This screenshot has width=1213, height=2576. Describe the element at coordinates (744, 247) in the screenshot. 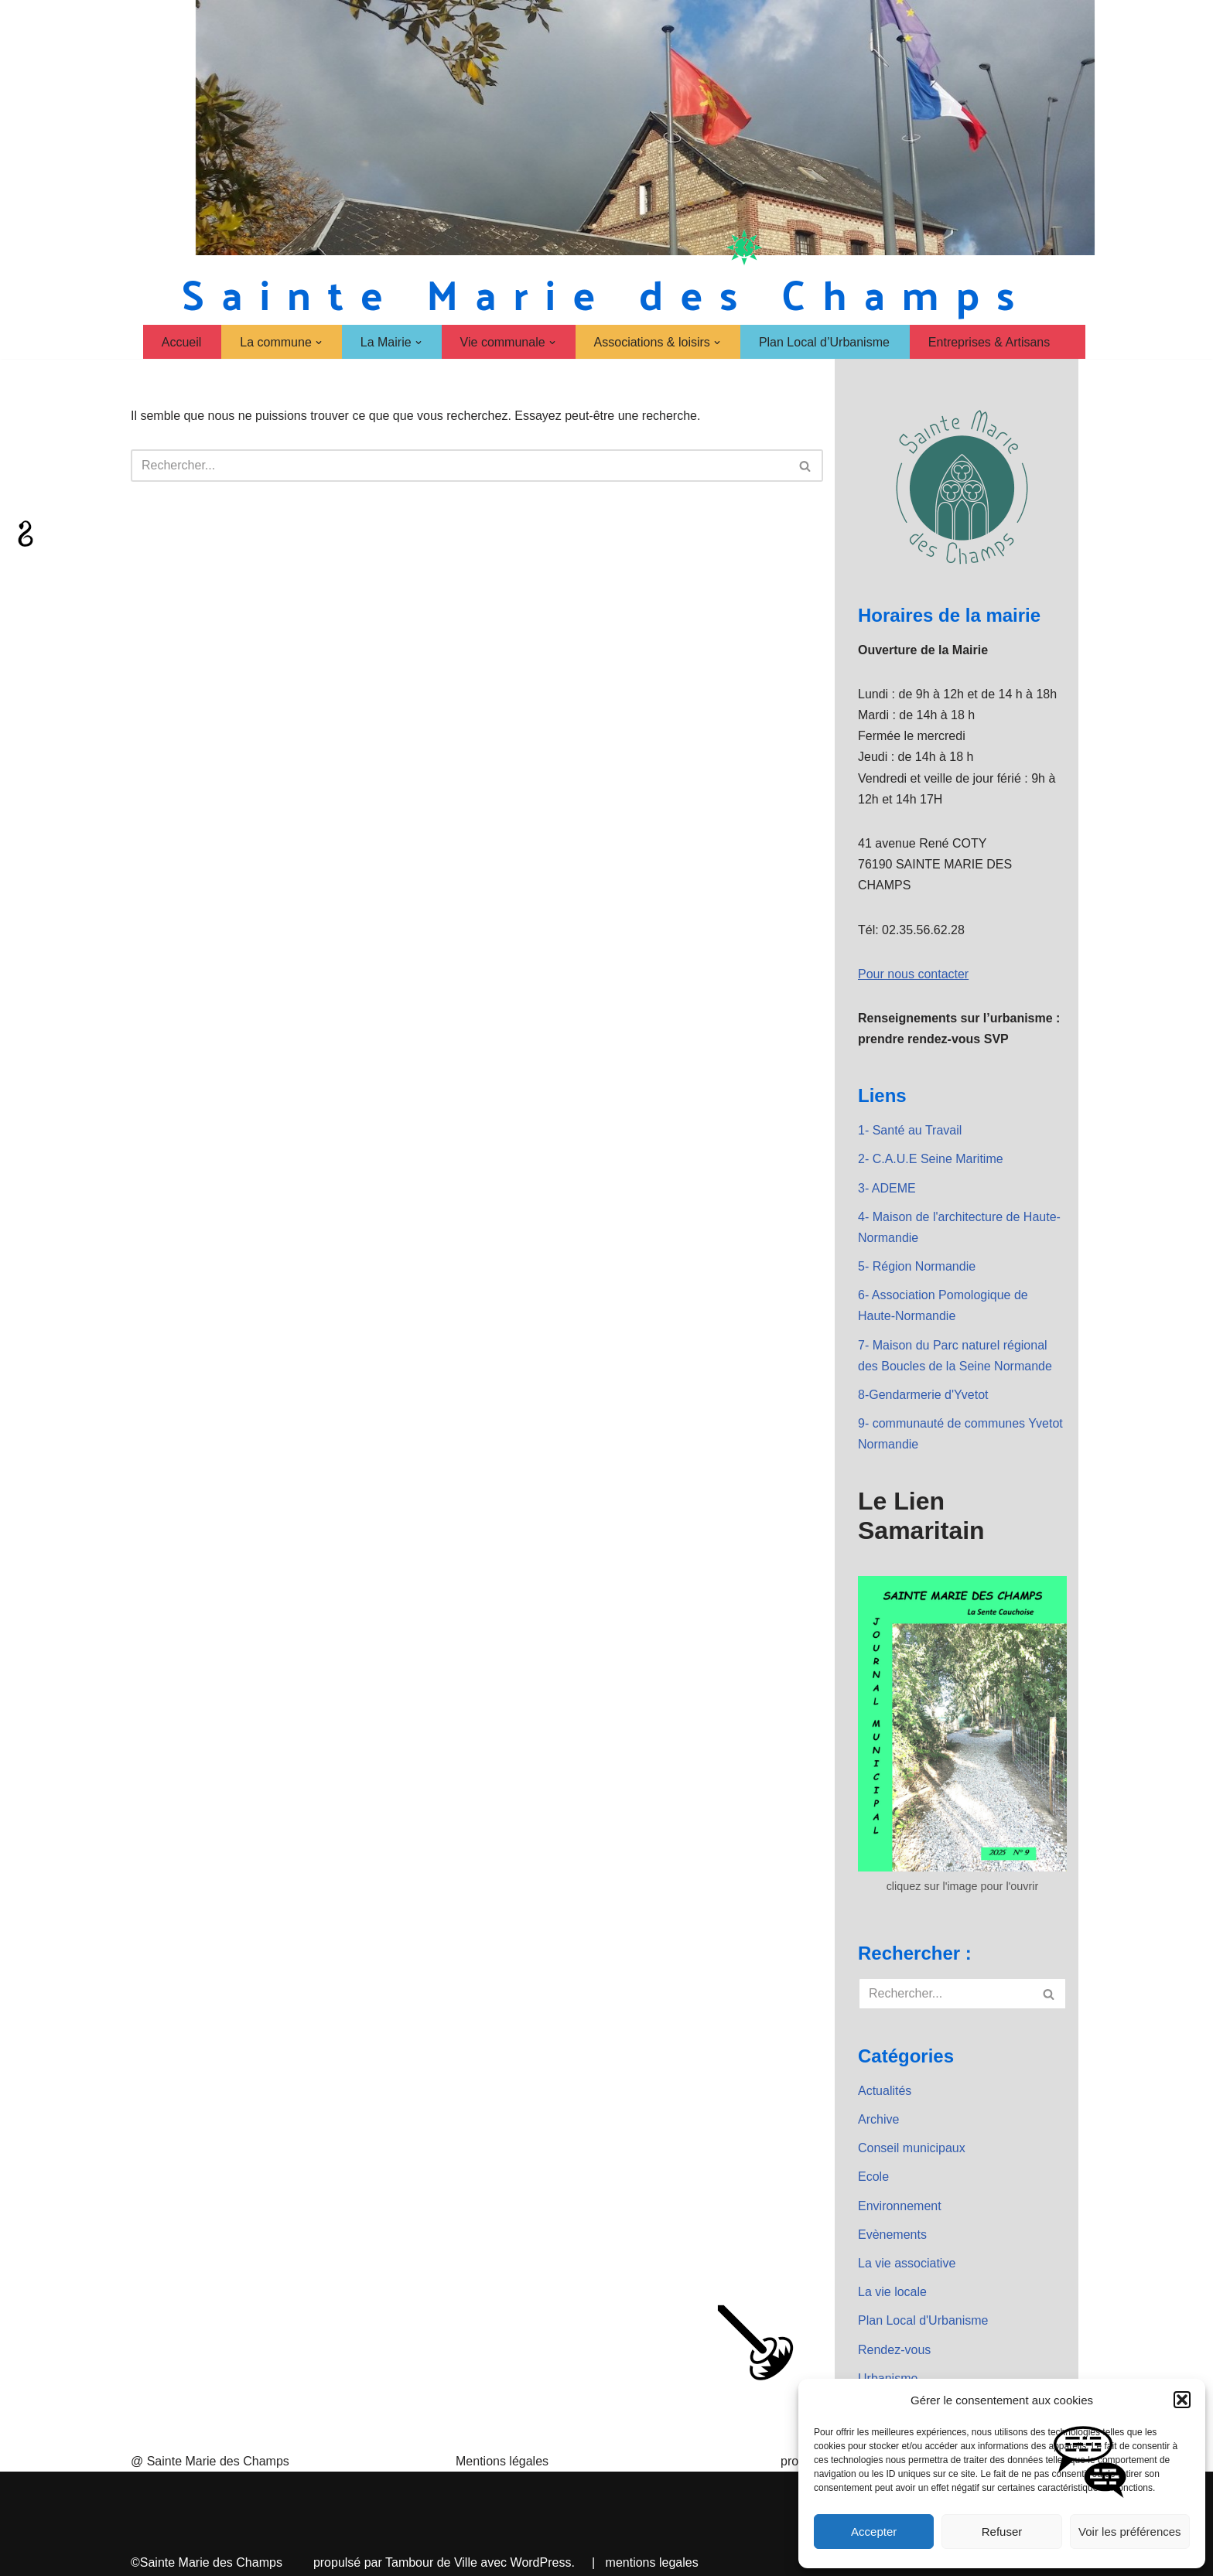

I see `view or set sun-based time settings` at that location.